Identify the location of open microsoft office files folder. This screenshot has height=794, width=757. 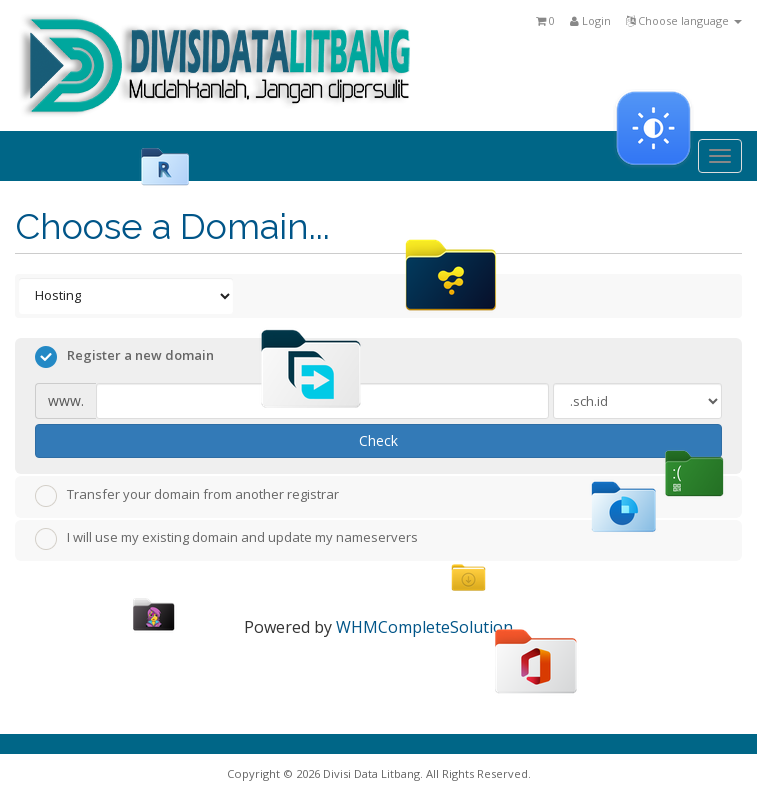
(535, 663).